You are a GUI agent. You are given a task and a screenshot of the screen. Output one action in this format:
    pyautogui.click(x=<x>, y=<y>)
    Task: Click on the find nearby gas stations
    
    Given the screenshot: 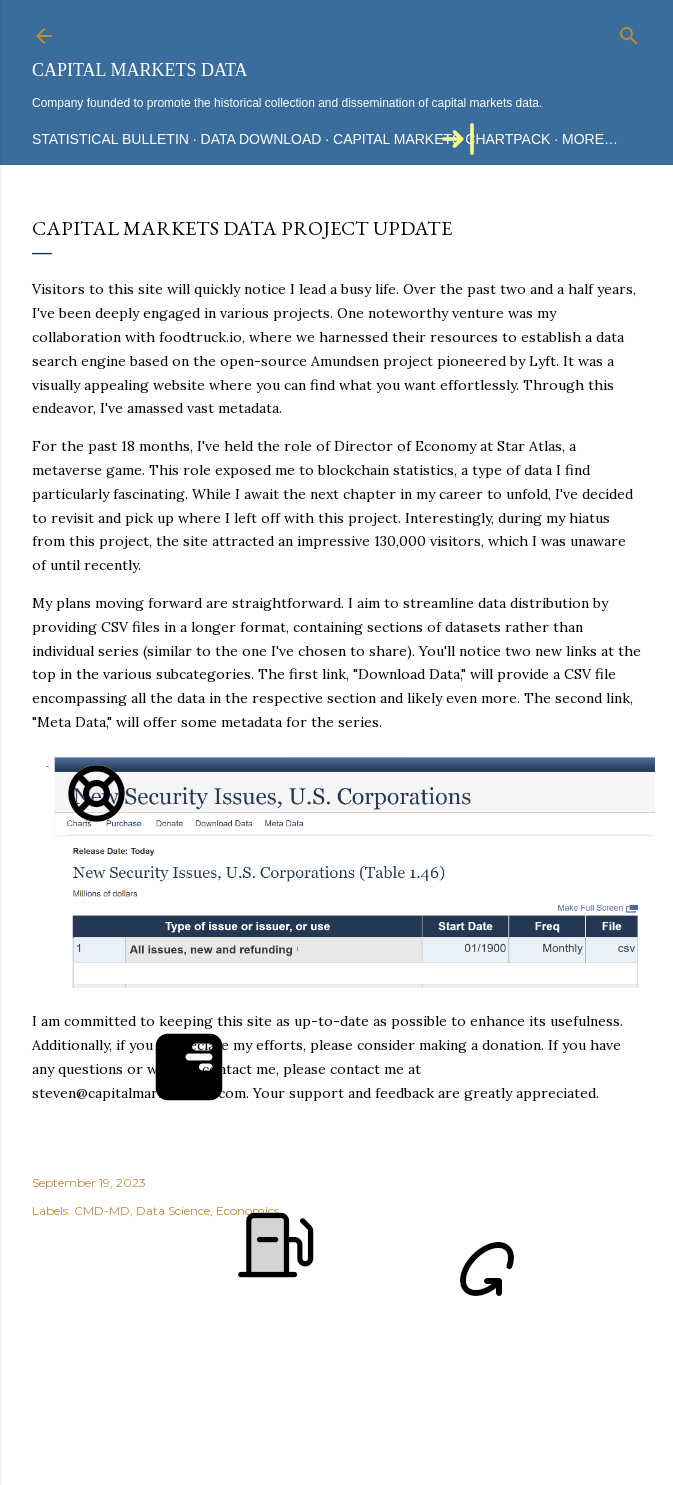 What is the action you would take?
    pyautogui.click(x=273, y=1245)
    